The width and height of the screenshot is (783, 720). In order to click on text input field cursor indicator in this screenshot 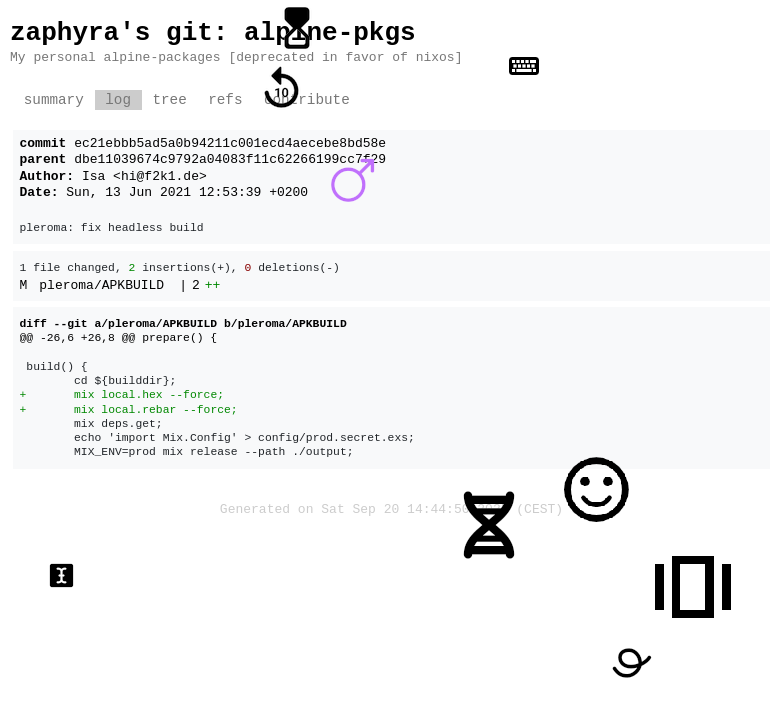, I will do `click(61, 575)`.